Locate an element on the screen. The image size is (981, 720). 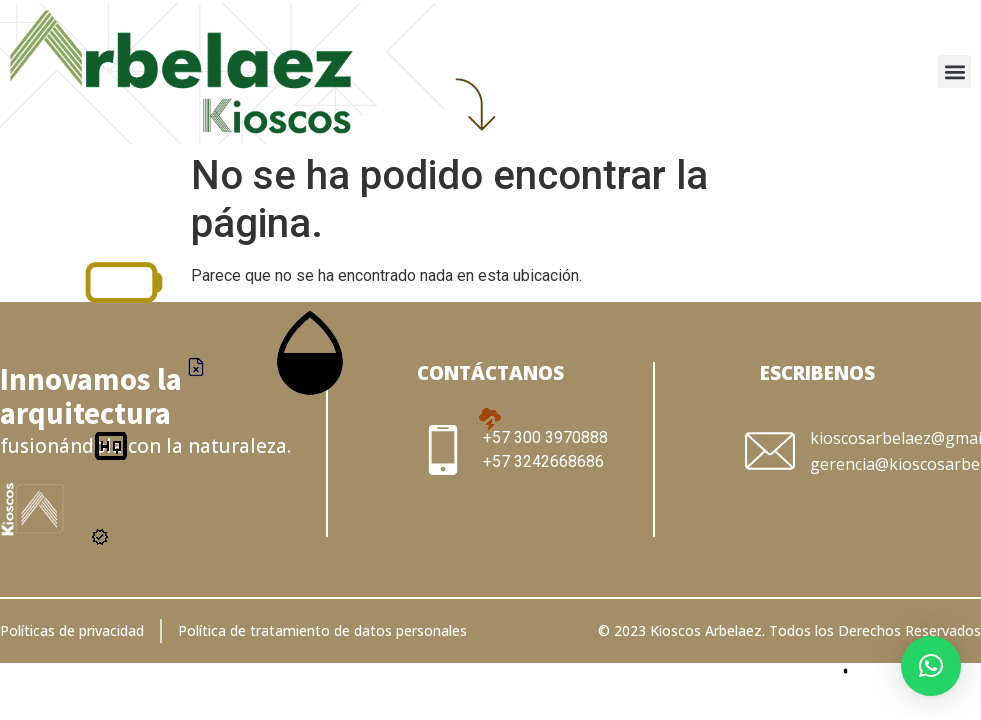
indicates a redirect or forward action is located at coordinates (475, 104).